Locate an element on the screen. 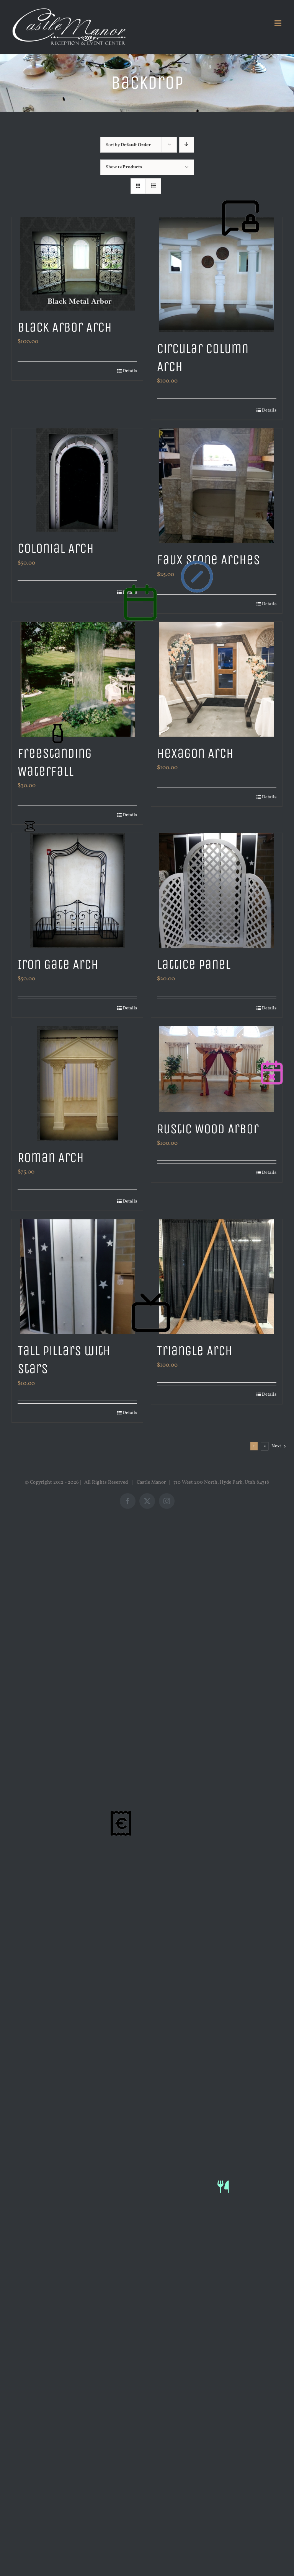  cancel or delete a scheduled event is located at coordinates (272, 1072).